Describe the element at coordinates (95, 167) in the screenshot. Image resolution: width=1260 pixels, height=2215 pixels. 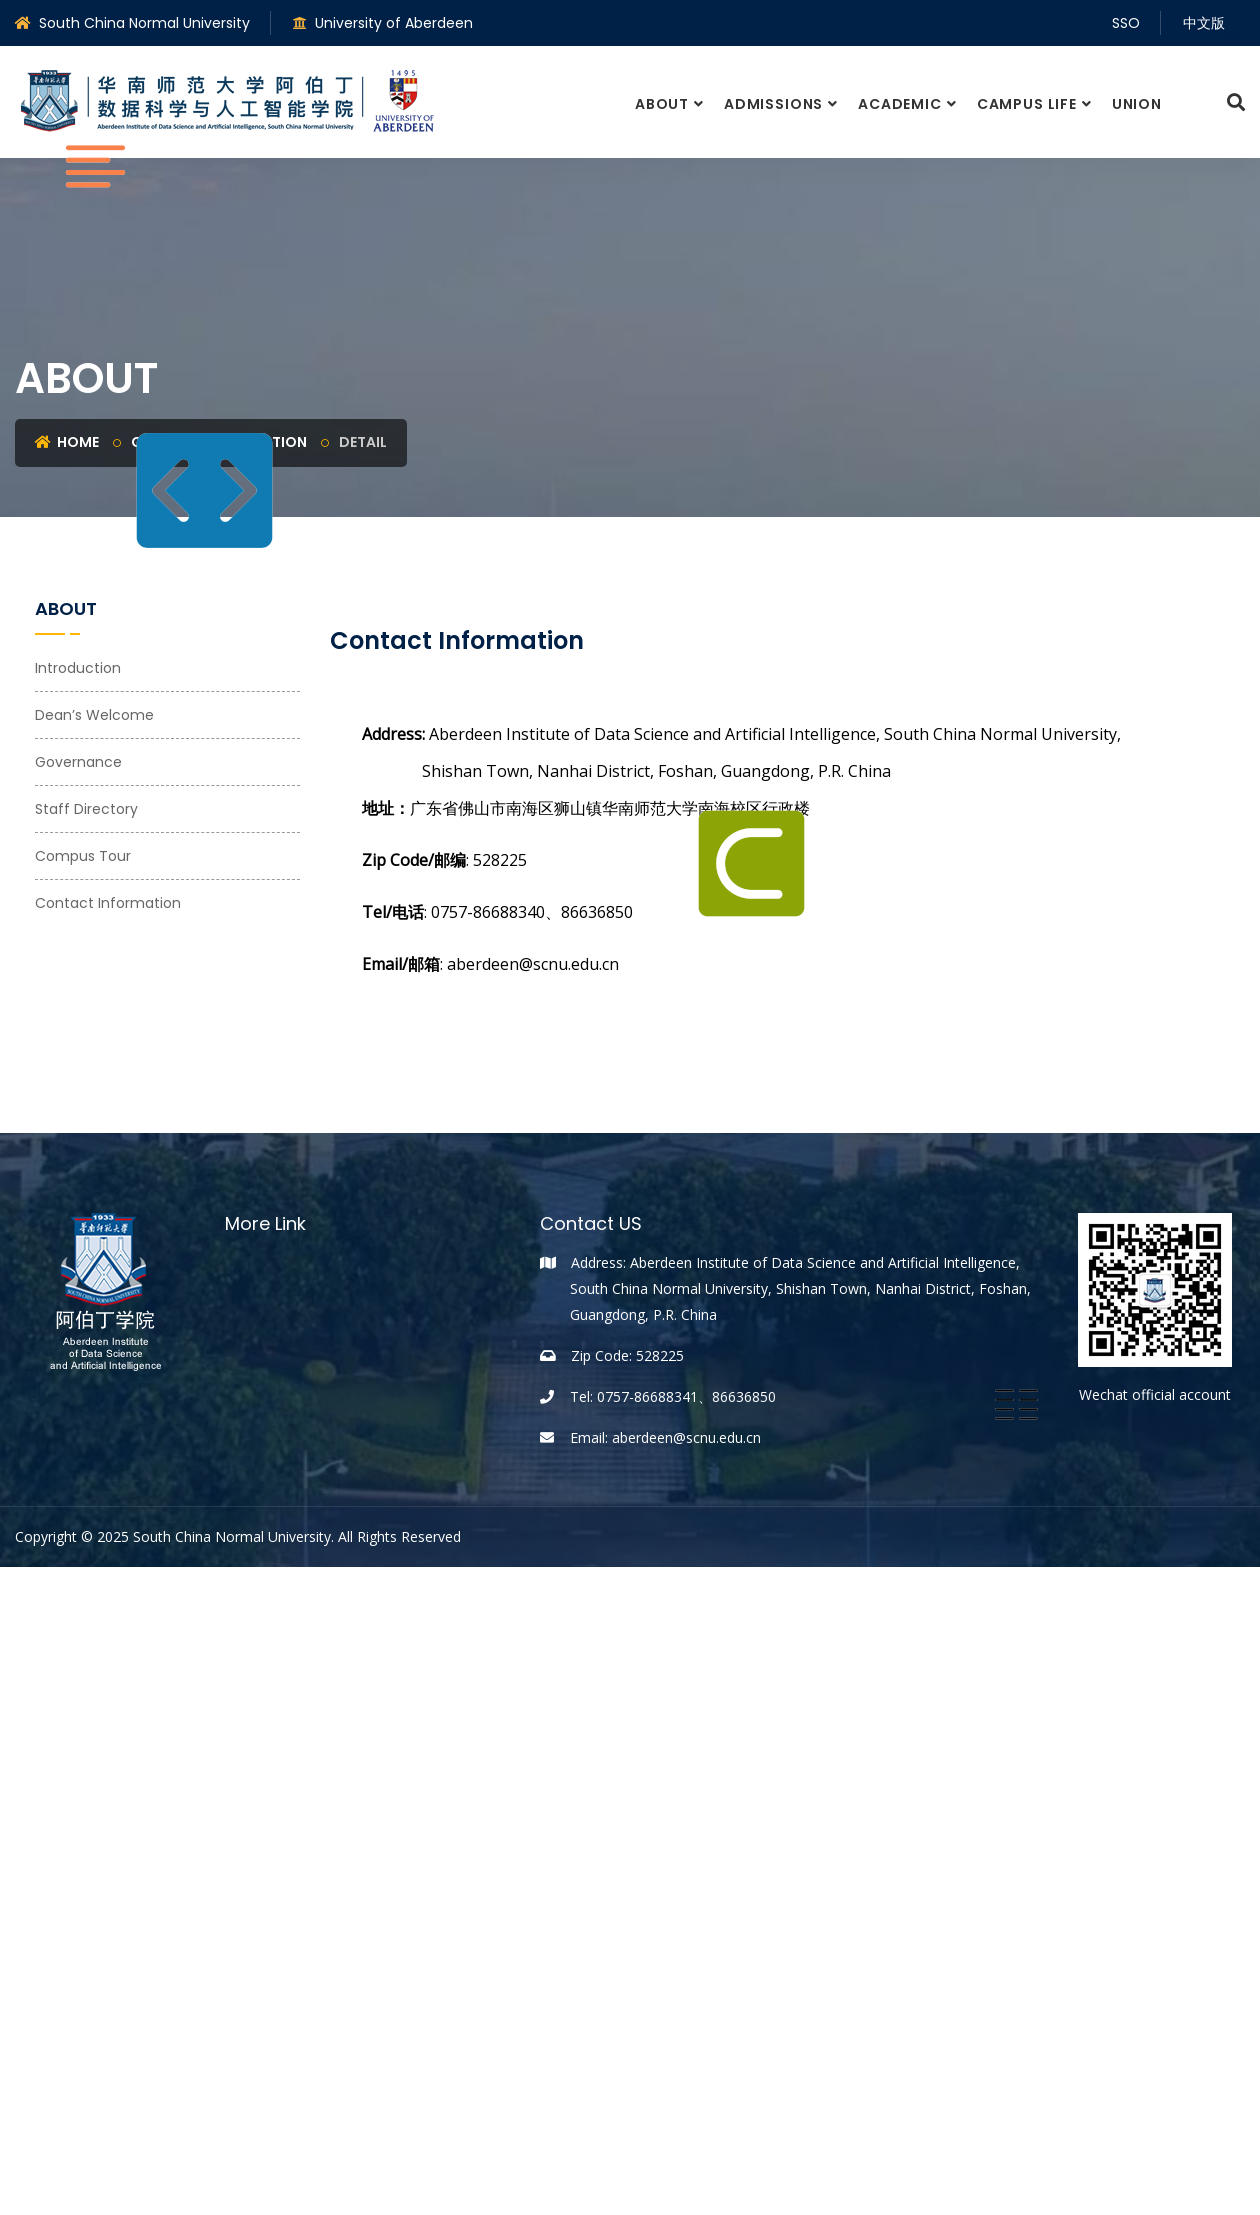
I see `align text to the left` at that location.